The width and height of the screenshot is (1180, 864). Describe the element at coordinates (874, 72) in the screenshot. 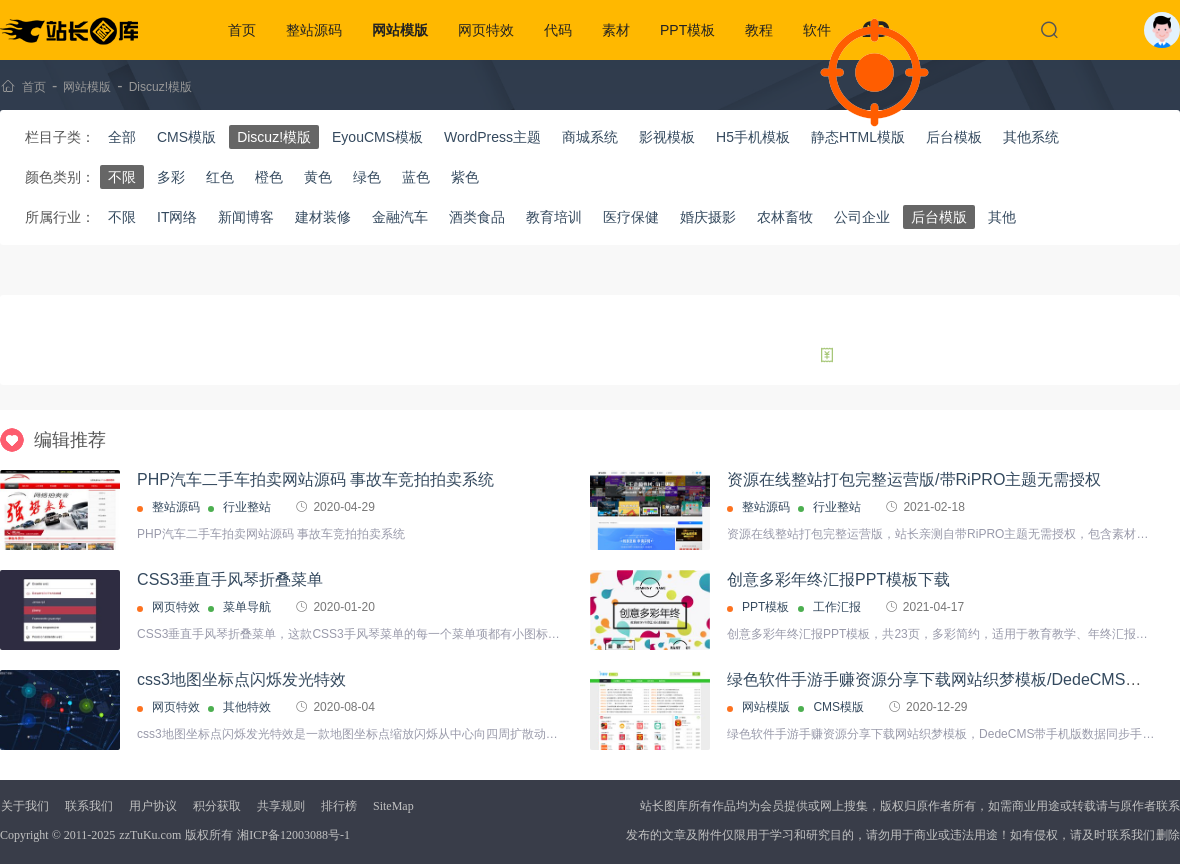

I see `center map on current location` at that location.